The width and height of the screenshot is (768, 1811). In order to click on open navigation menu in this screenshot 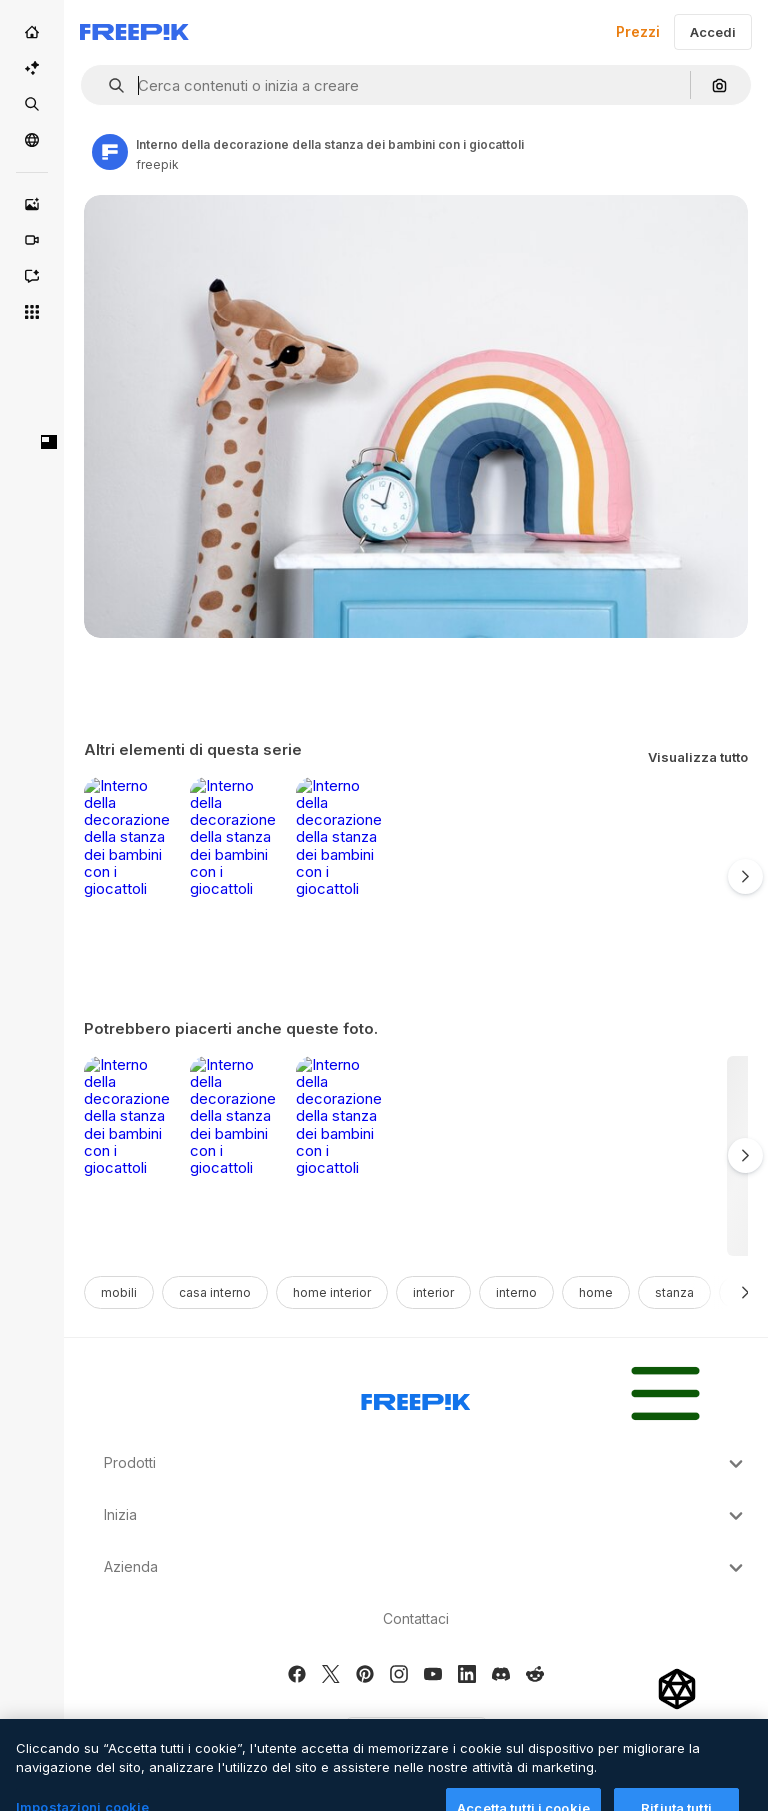, I will do `click(665, 1393)`.